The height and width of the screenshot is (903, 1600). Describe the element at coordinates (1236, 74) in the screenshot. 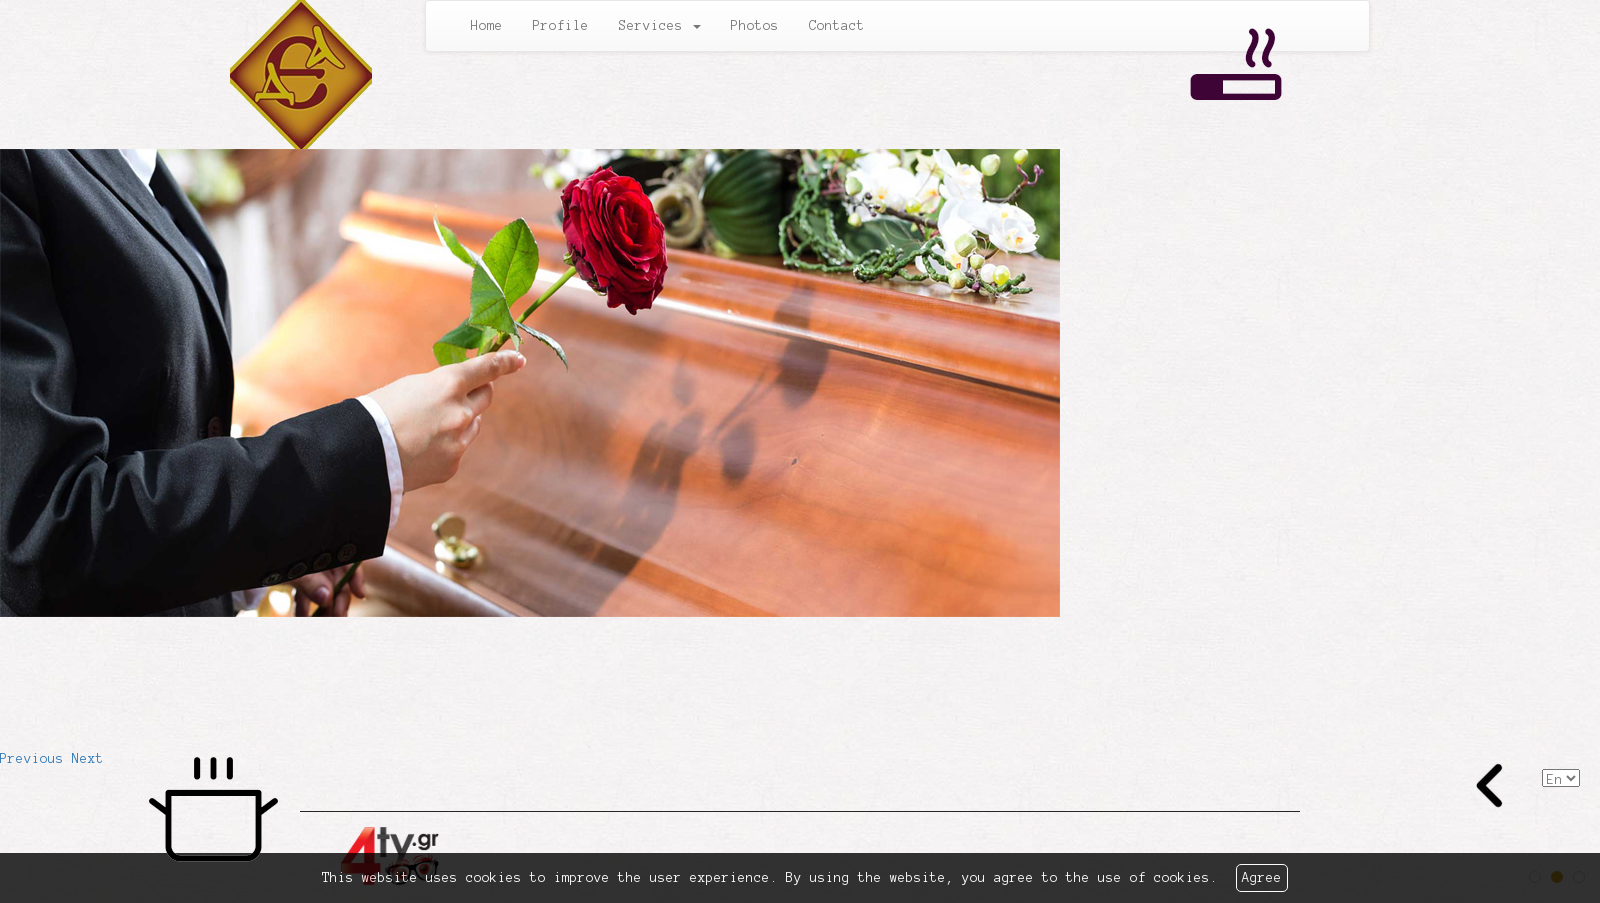

I see `indicates a designated smoking area` at that location.